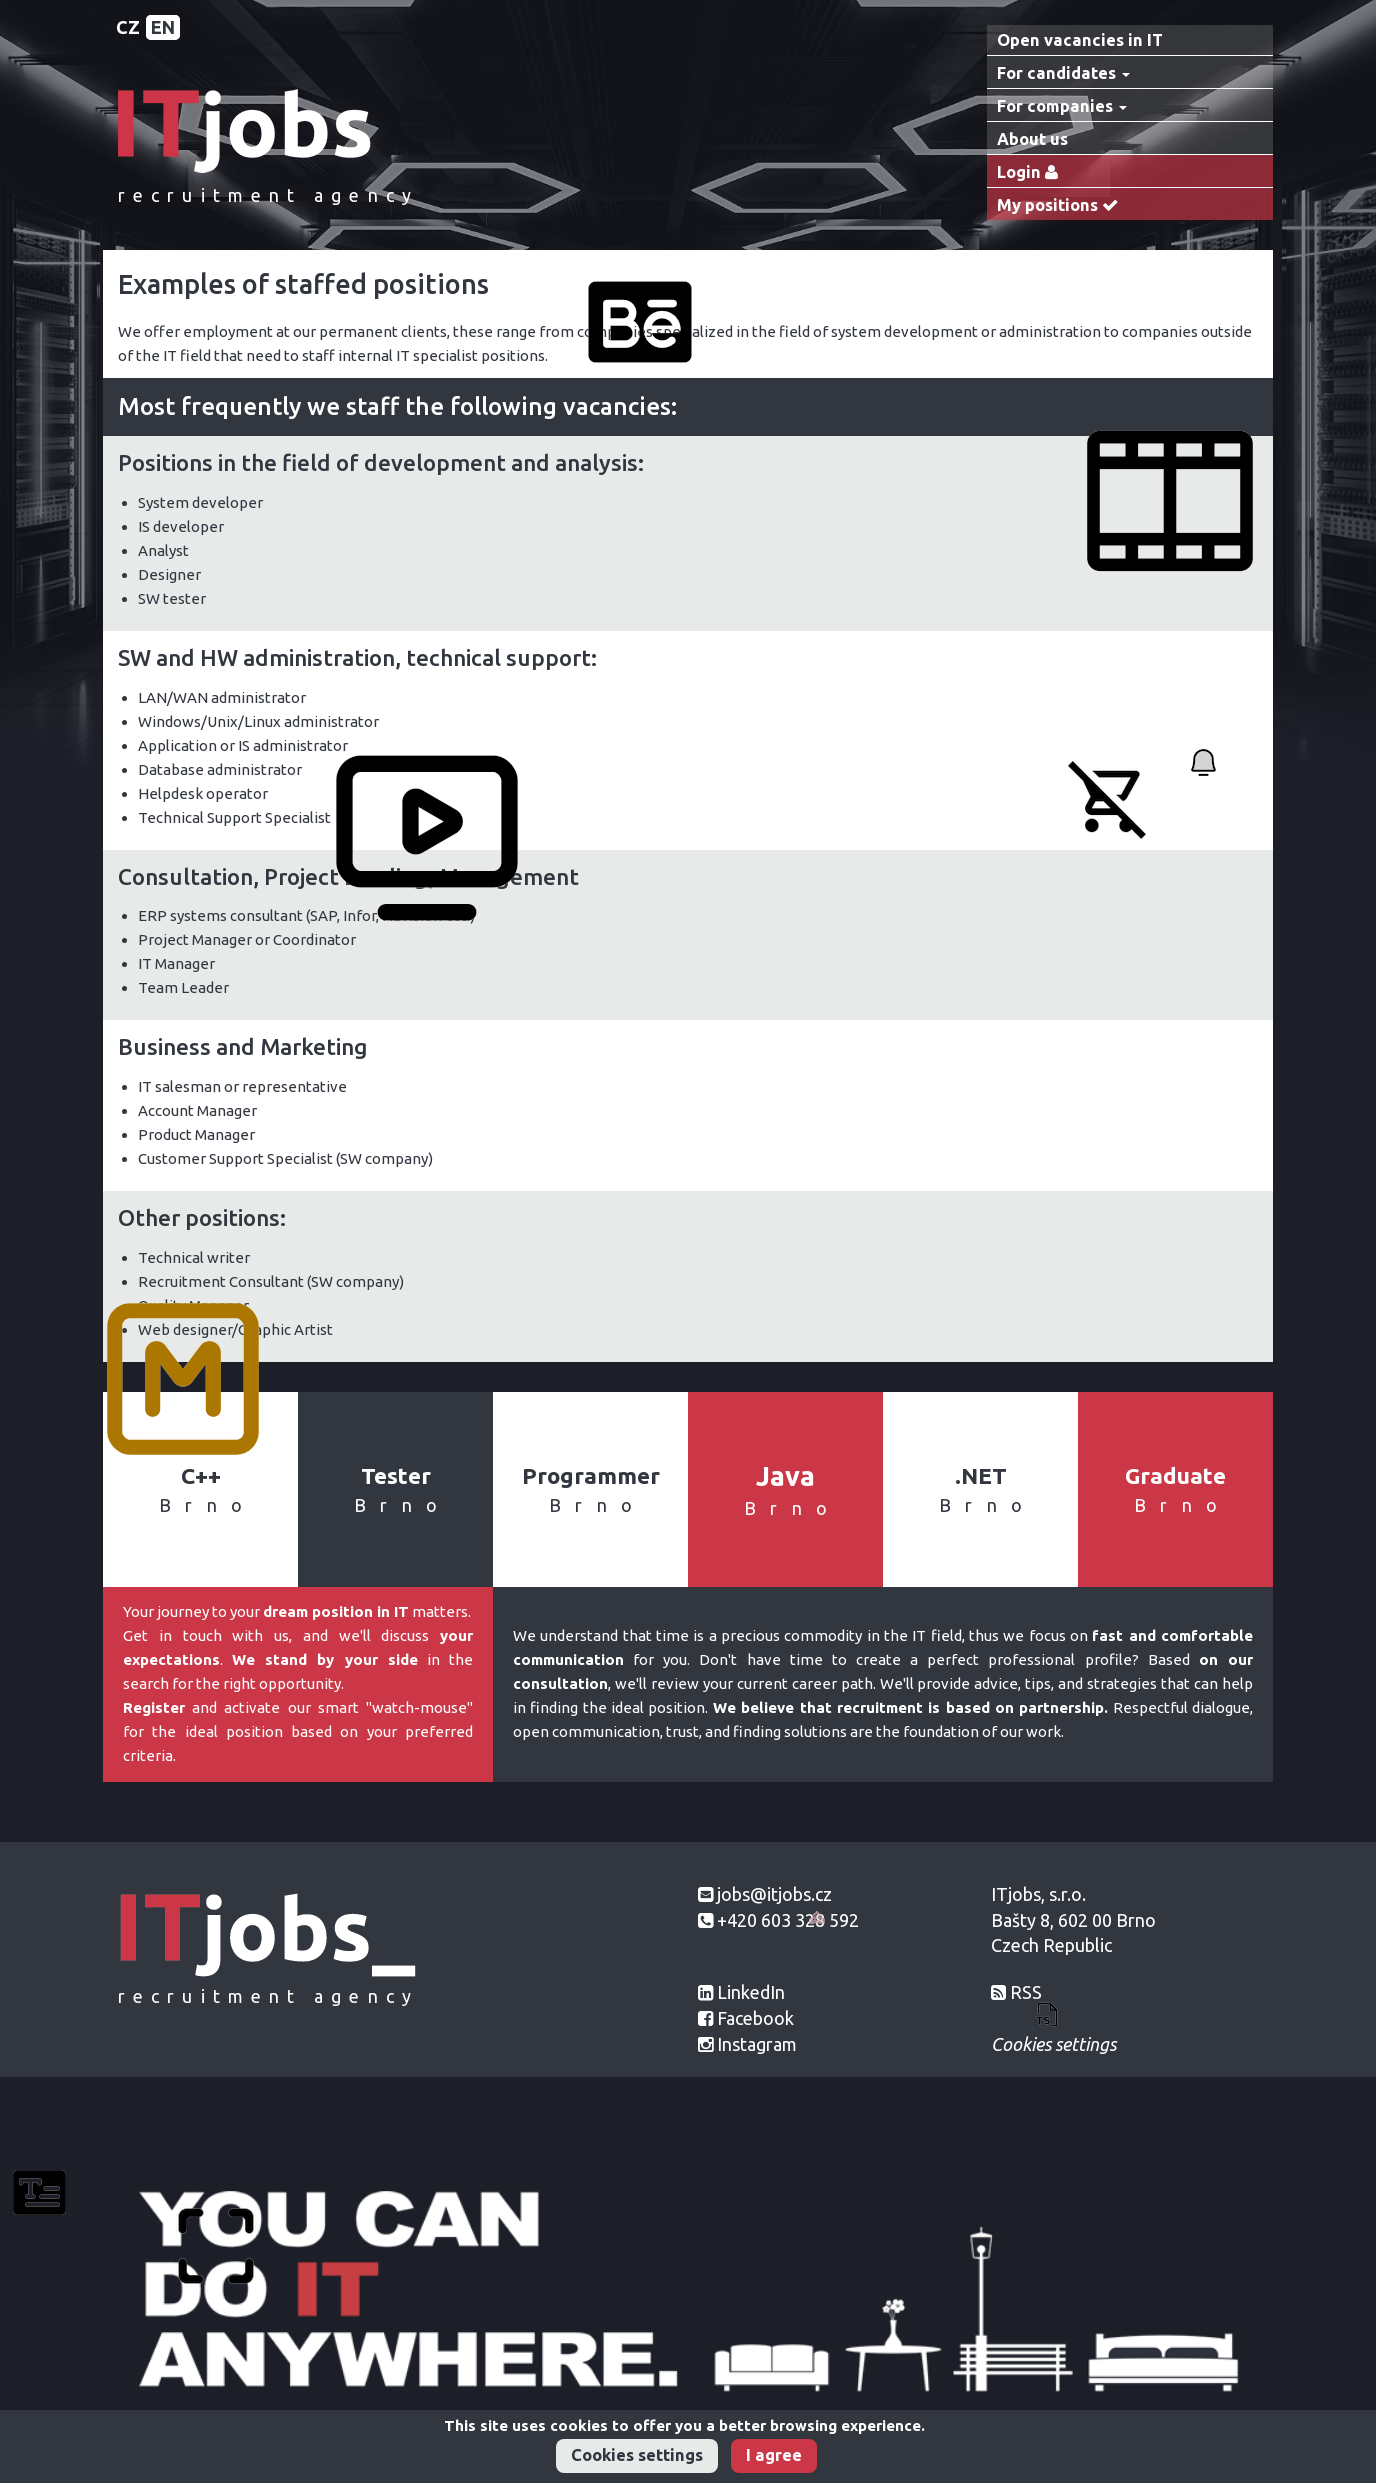  I want to click on find nearby mosques, so click(817, 1918).